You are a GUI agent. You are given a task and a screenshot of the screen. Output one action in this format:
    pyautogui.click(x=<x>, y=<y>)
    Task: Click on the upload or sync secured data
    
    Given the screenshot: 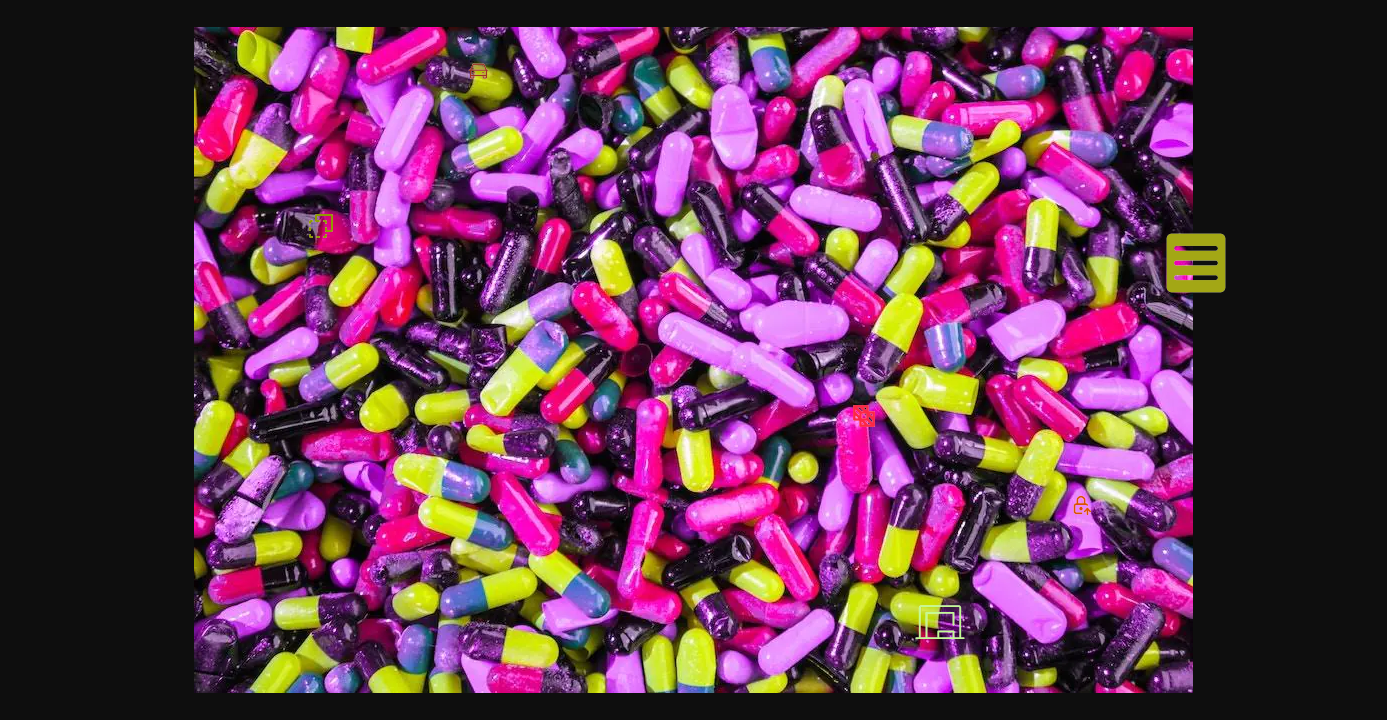 What is the action you would take?
    pyautogui.click(x=1081, y=505)
    